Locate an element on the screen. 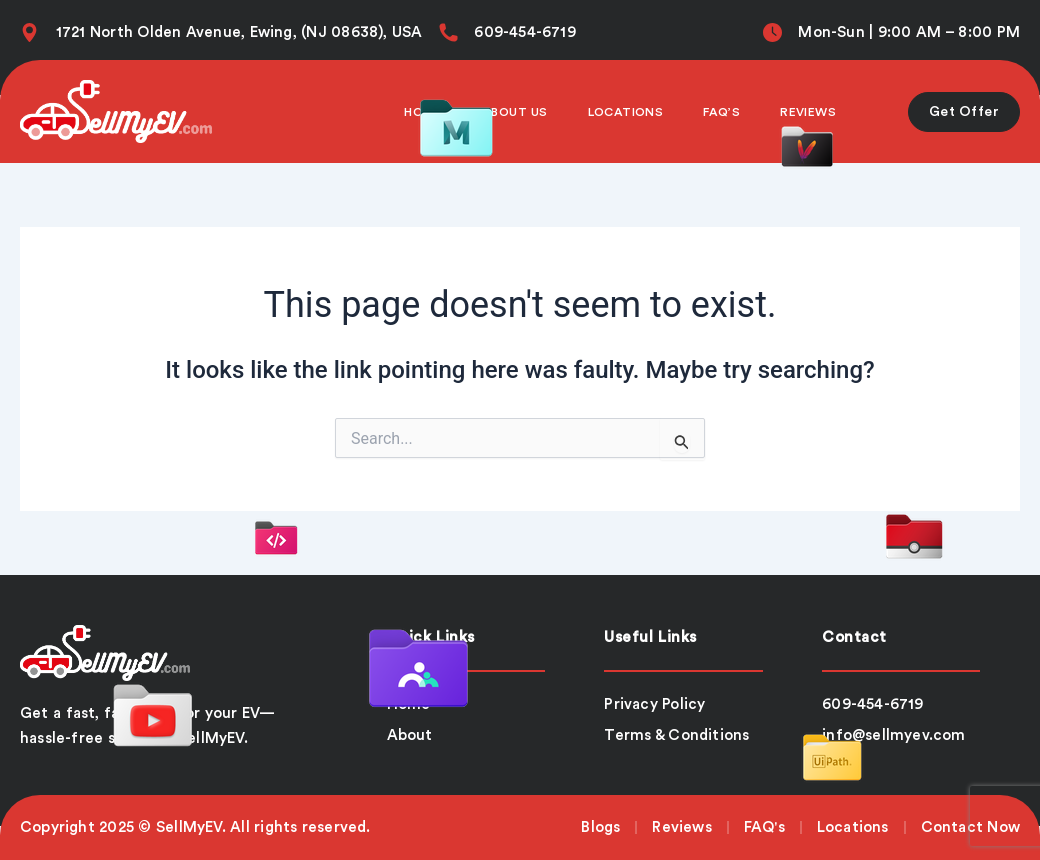  open folder containing UiPath automation projects is located at coordinates (832, 759).